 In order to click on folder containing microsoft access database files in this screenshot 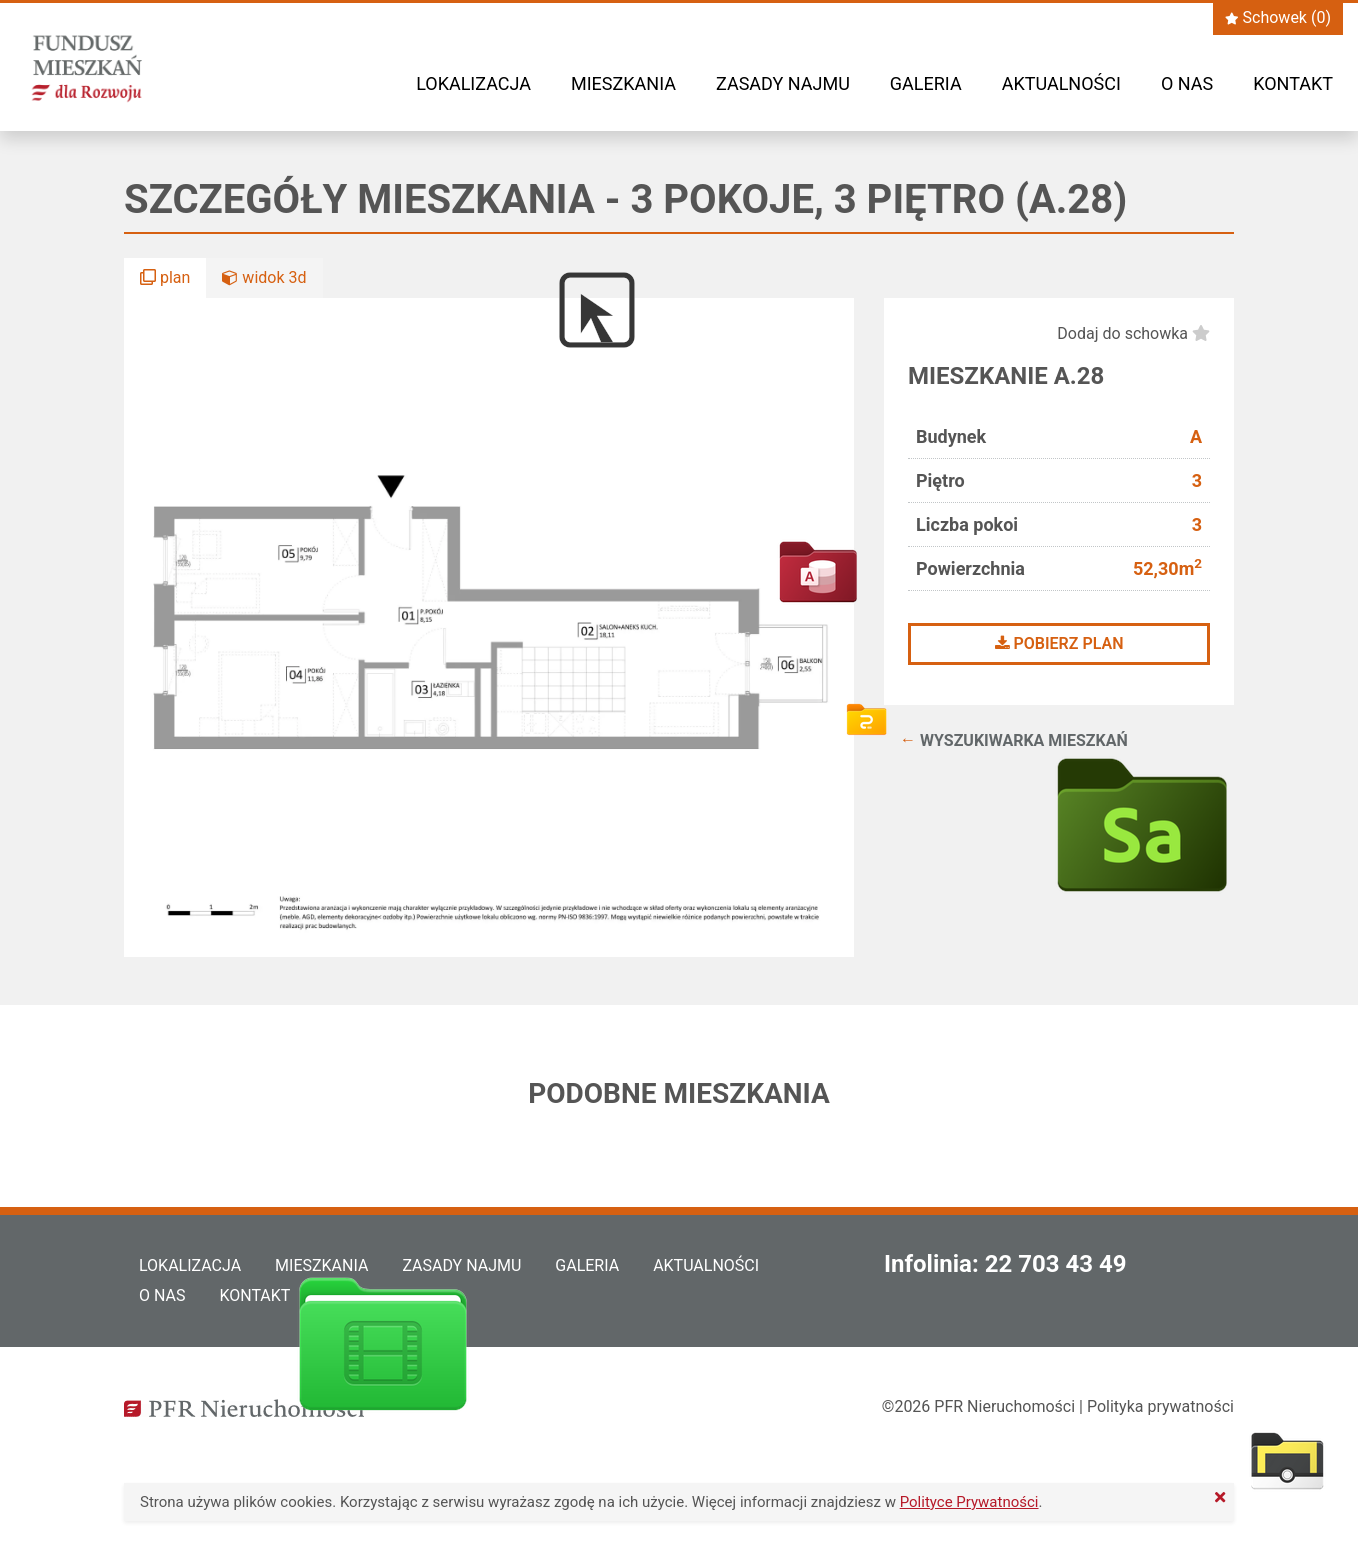, I will do `click(818, 574)`.